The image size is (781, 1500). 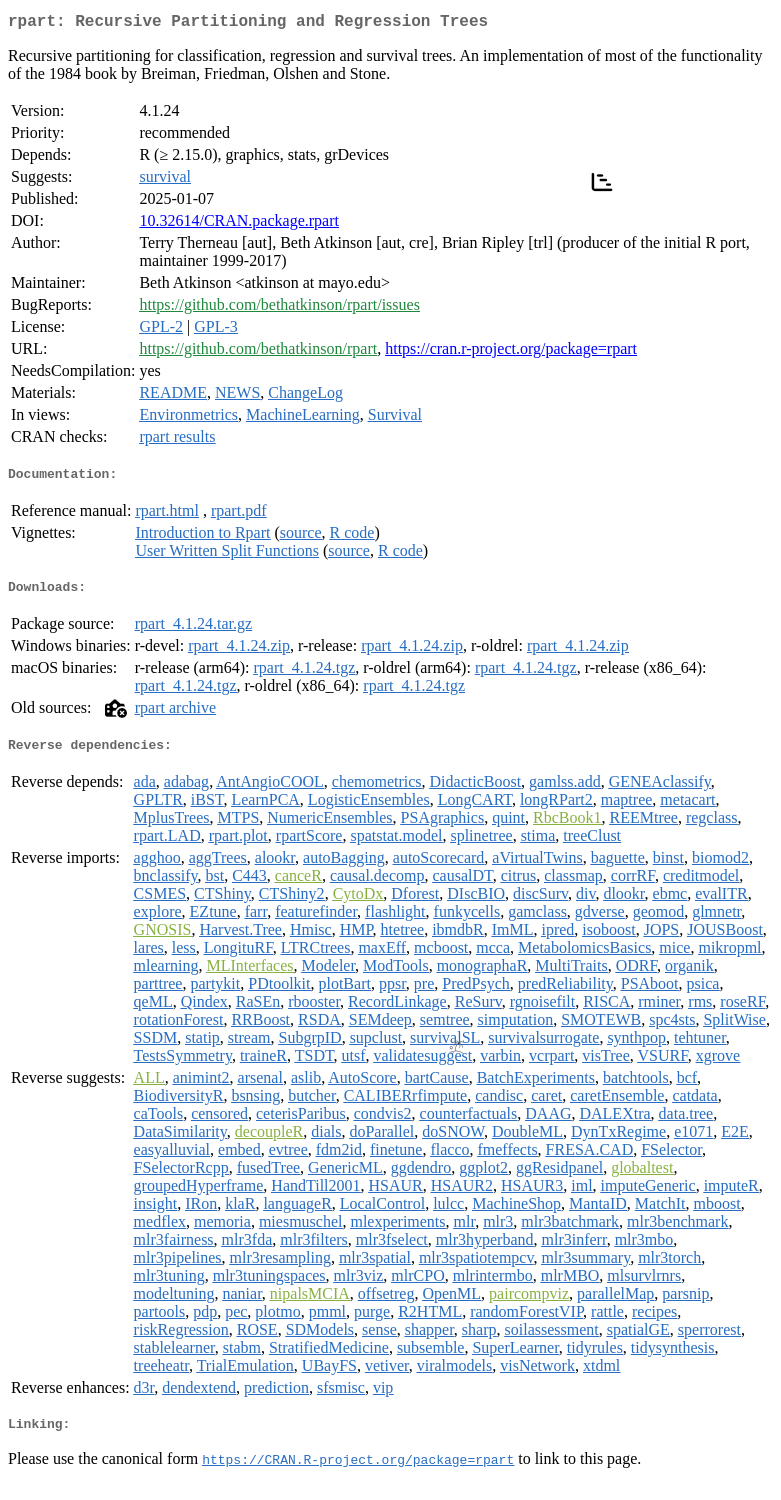 What do you see at coordinates (602, 182) in the screenshot?
I see `view project timeline or gantt chart` at bounding box center [602, 182].